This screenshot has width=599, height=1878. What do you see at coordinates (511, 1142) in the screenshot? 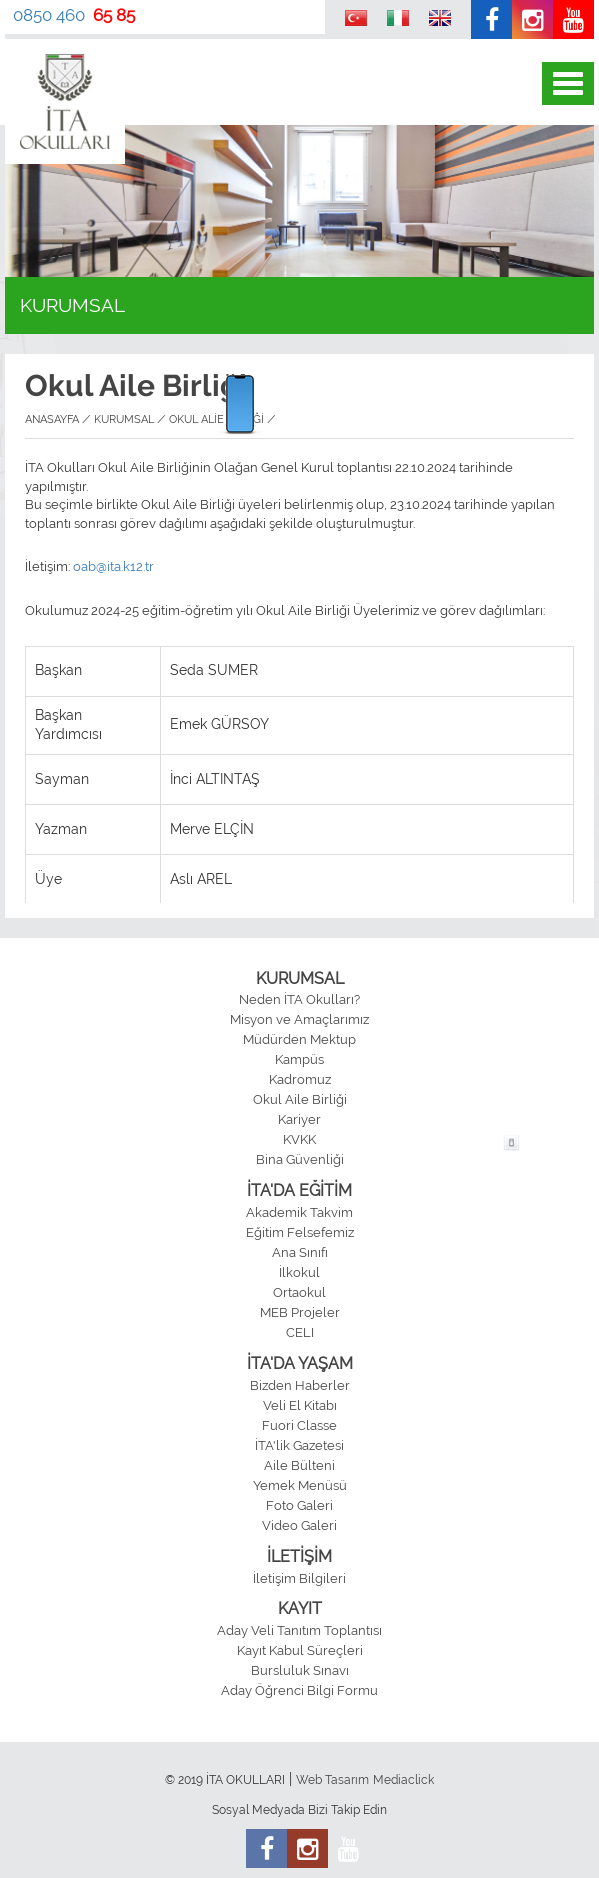
I see `access general system settings` at bounding box center [511, 1142].